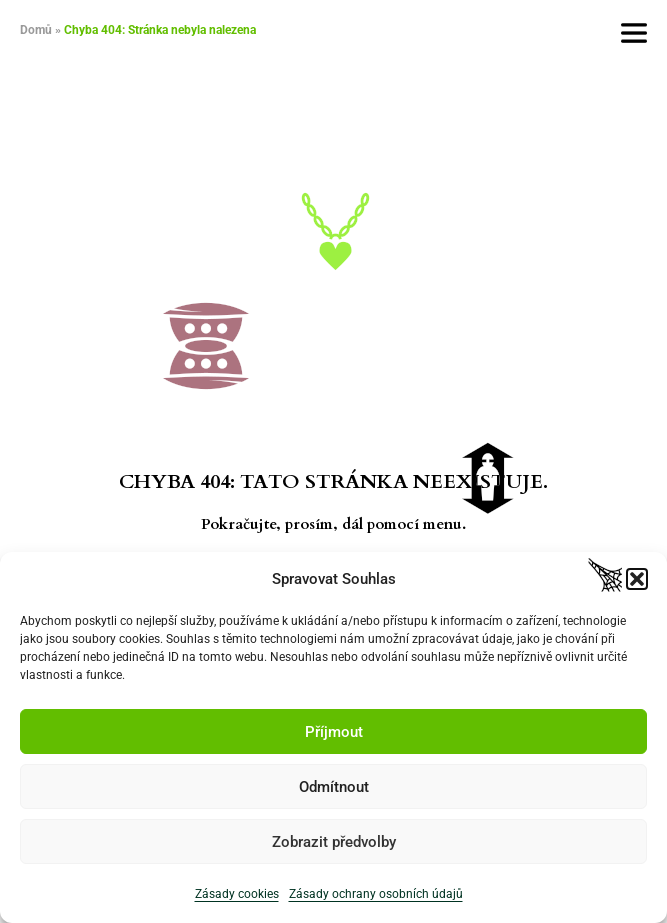  I want to click on elevator or lift access point, so click(487, 477).